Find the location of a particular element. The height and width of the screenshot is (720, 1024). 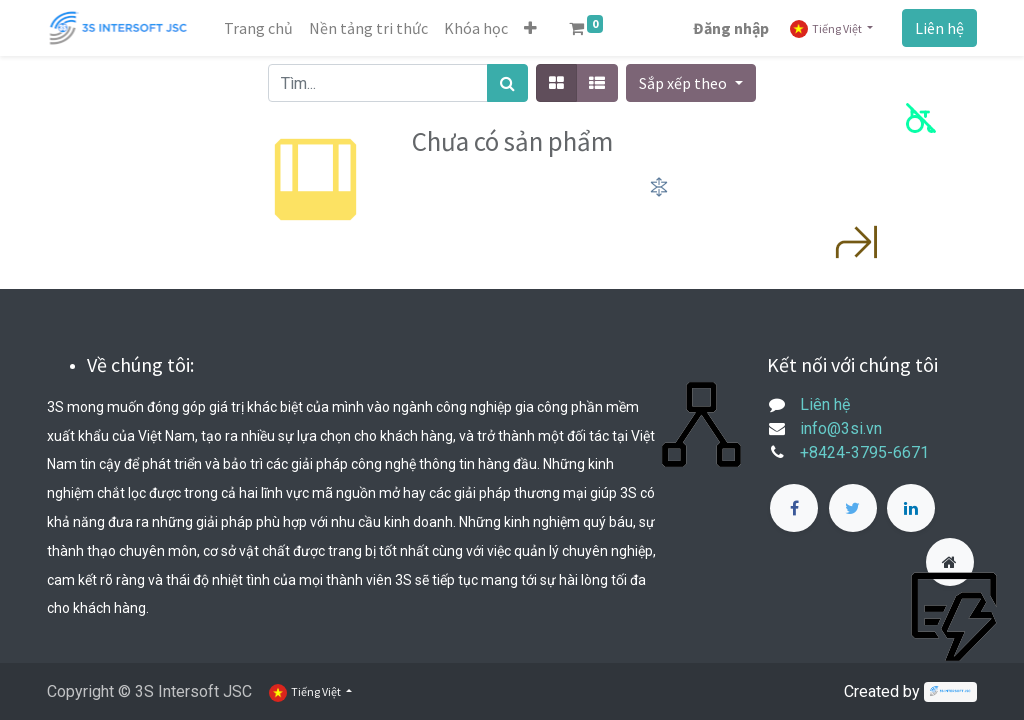

move cursor to next tab stop is located at coordinates (853, 240).